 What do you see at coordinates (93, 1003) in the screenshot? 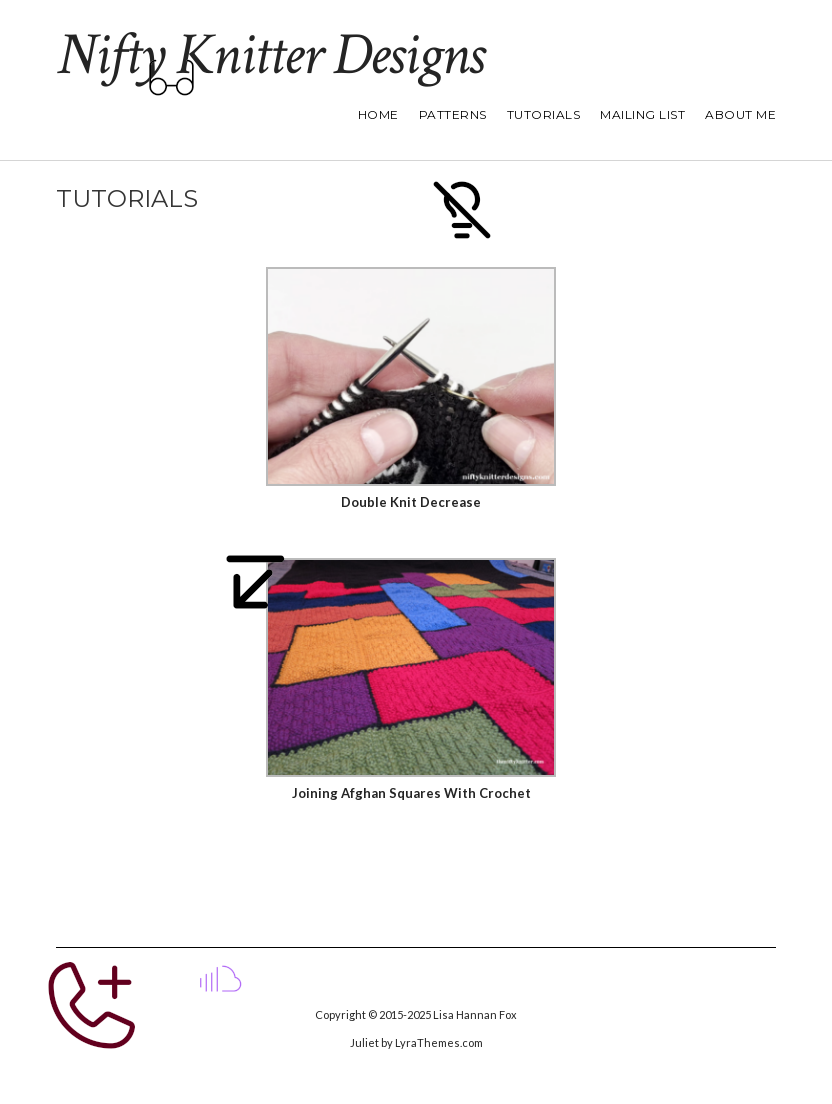
I see `add a new contact` at bounding box center [93, 1003].